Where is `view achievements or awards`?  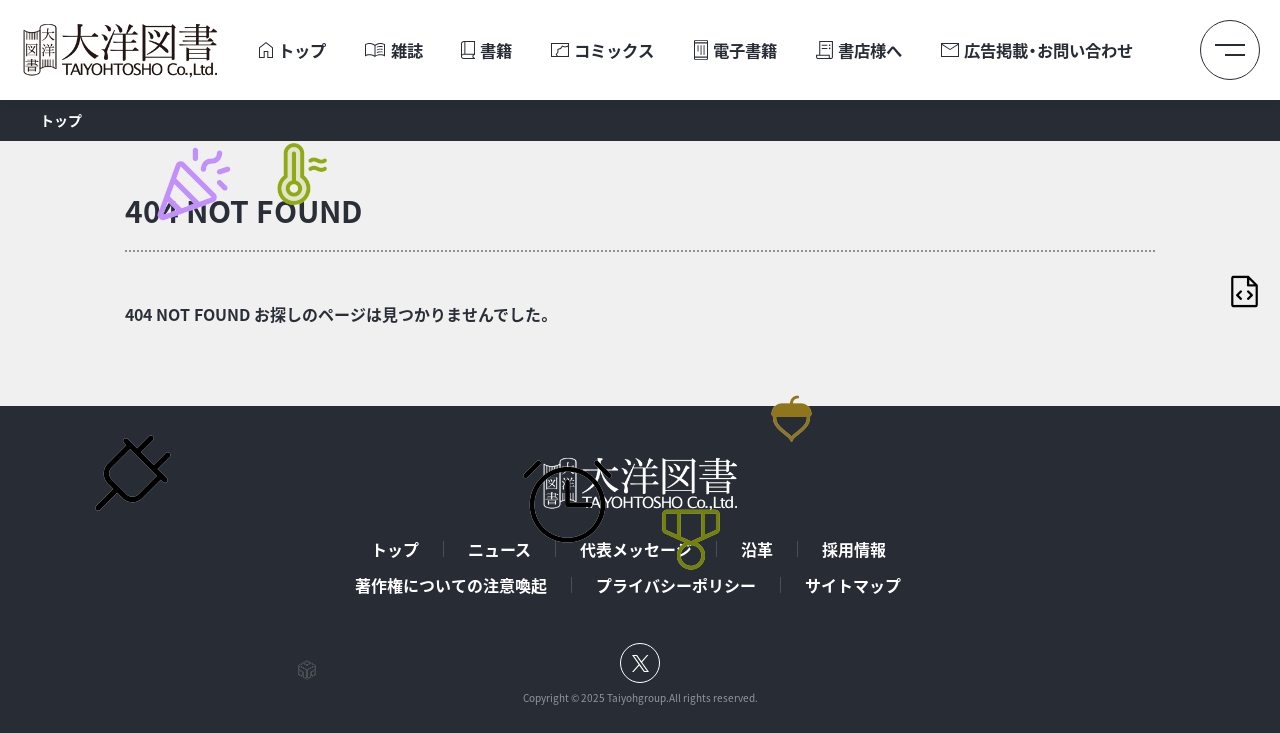 view achievements or awards is located at coordinates (691, 536).